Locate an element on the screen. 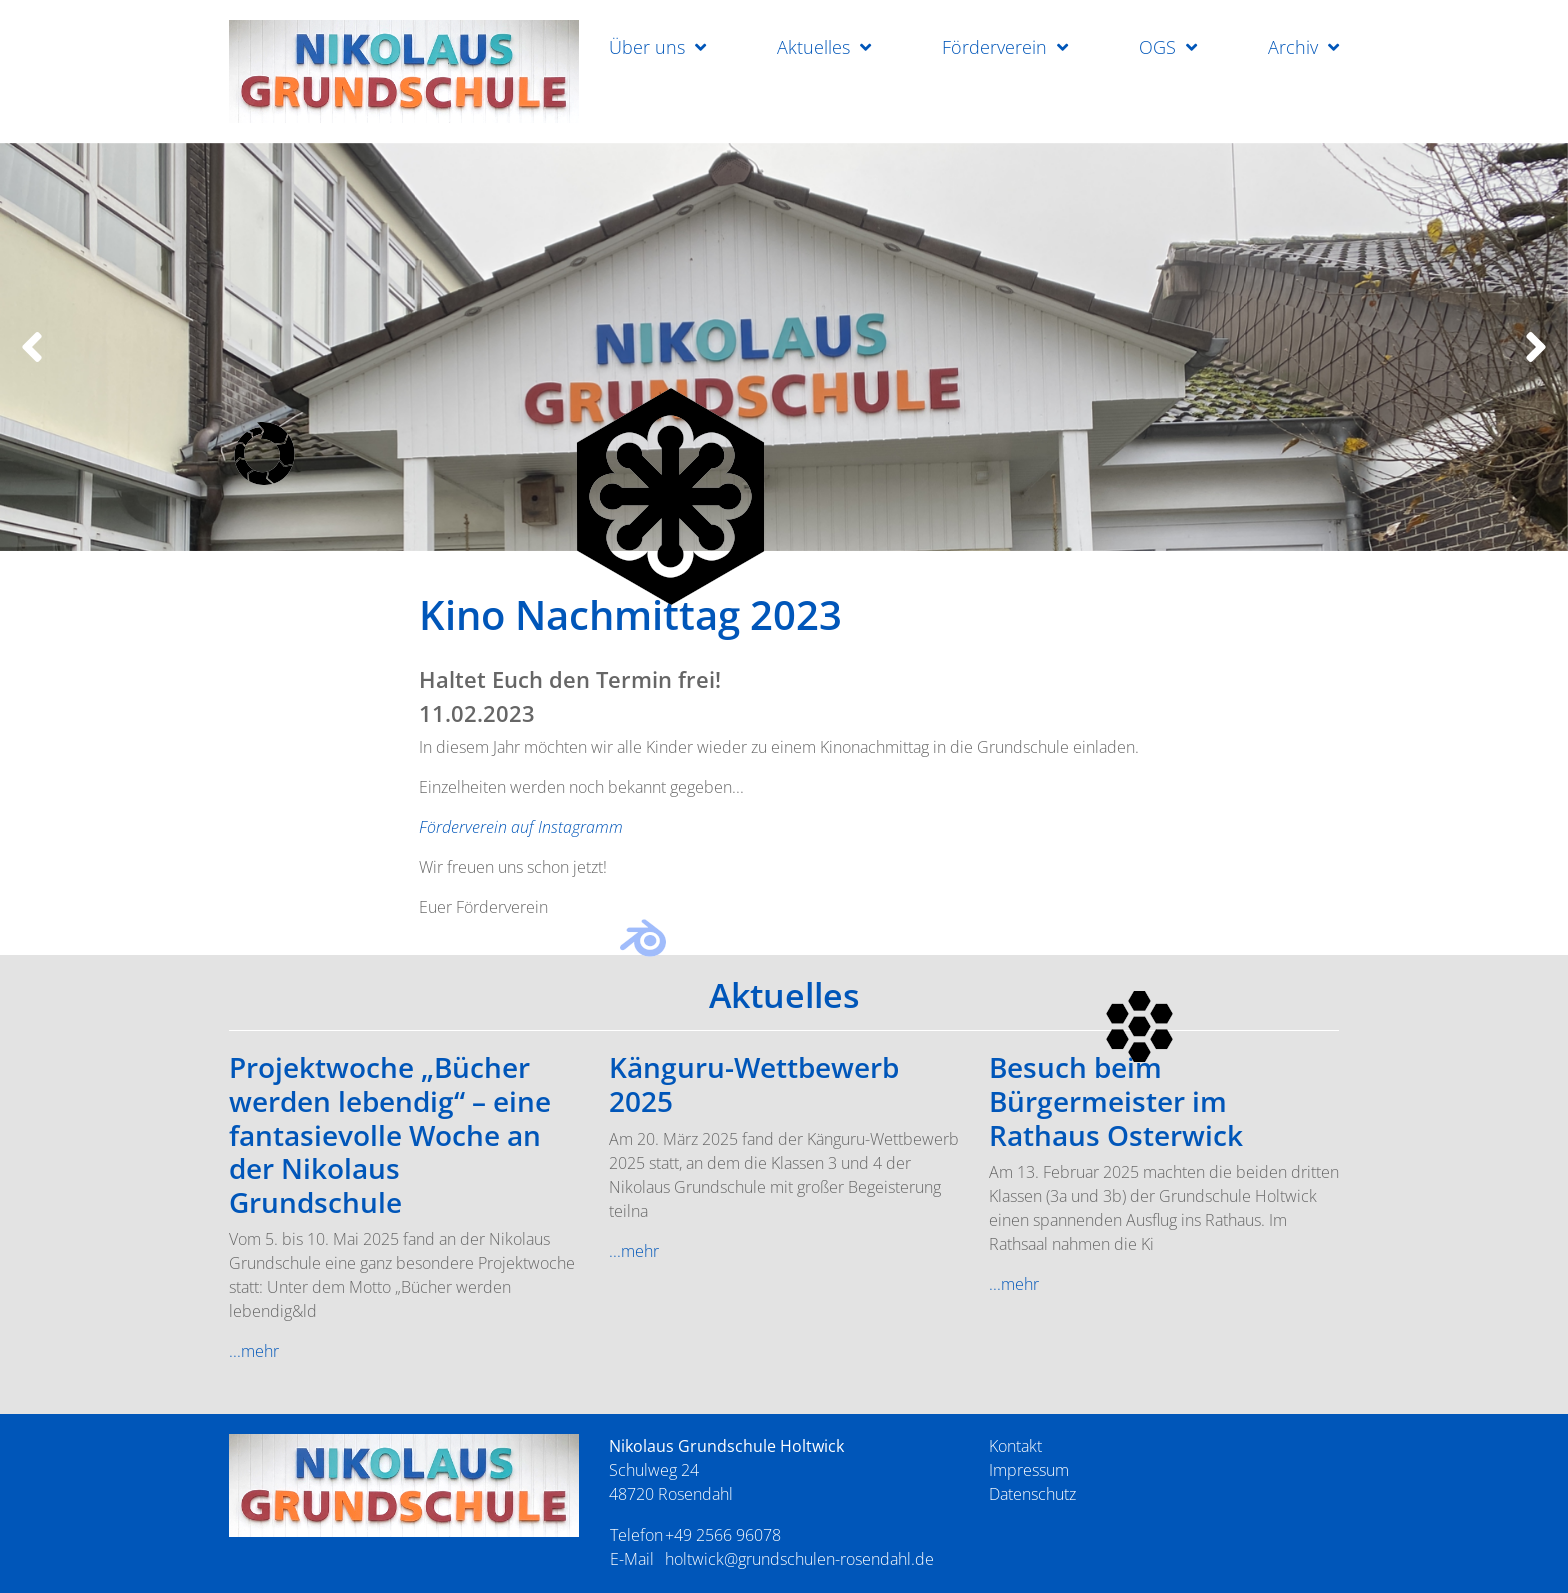  open boxy svg vector graphics editor is located at coordinates (670, 496).